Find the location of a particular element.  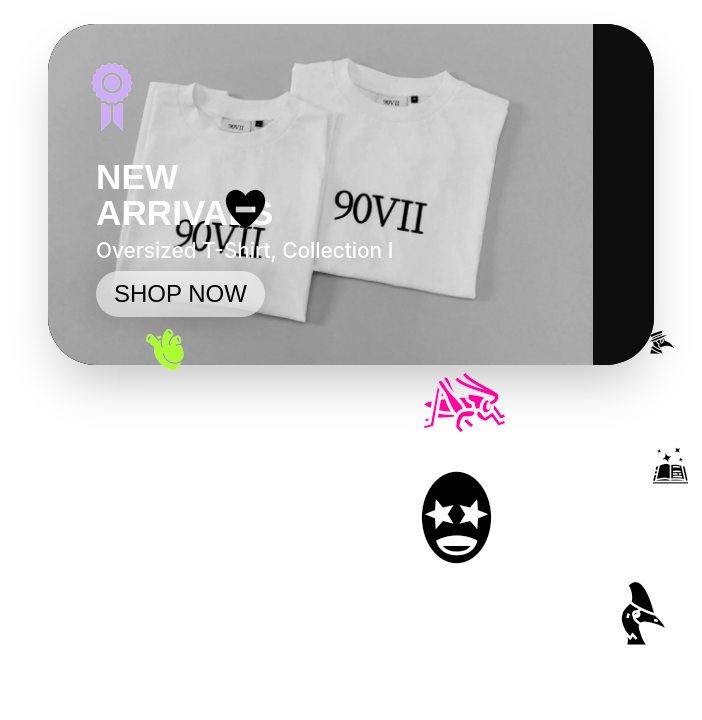

remove from favorites is located at coordinates (245, 209).